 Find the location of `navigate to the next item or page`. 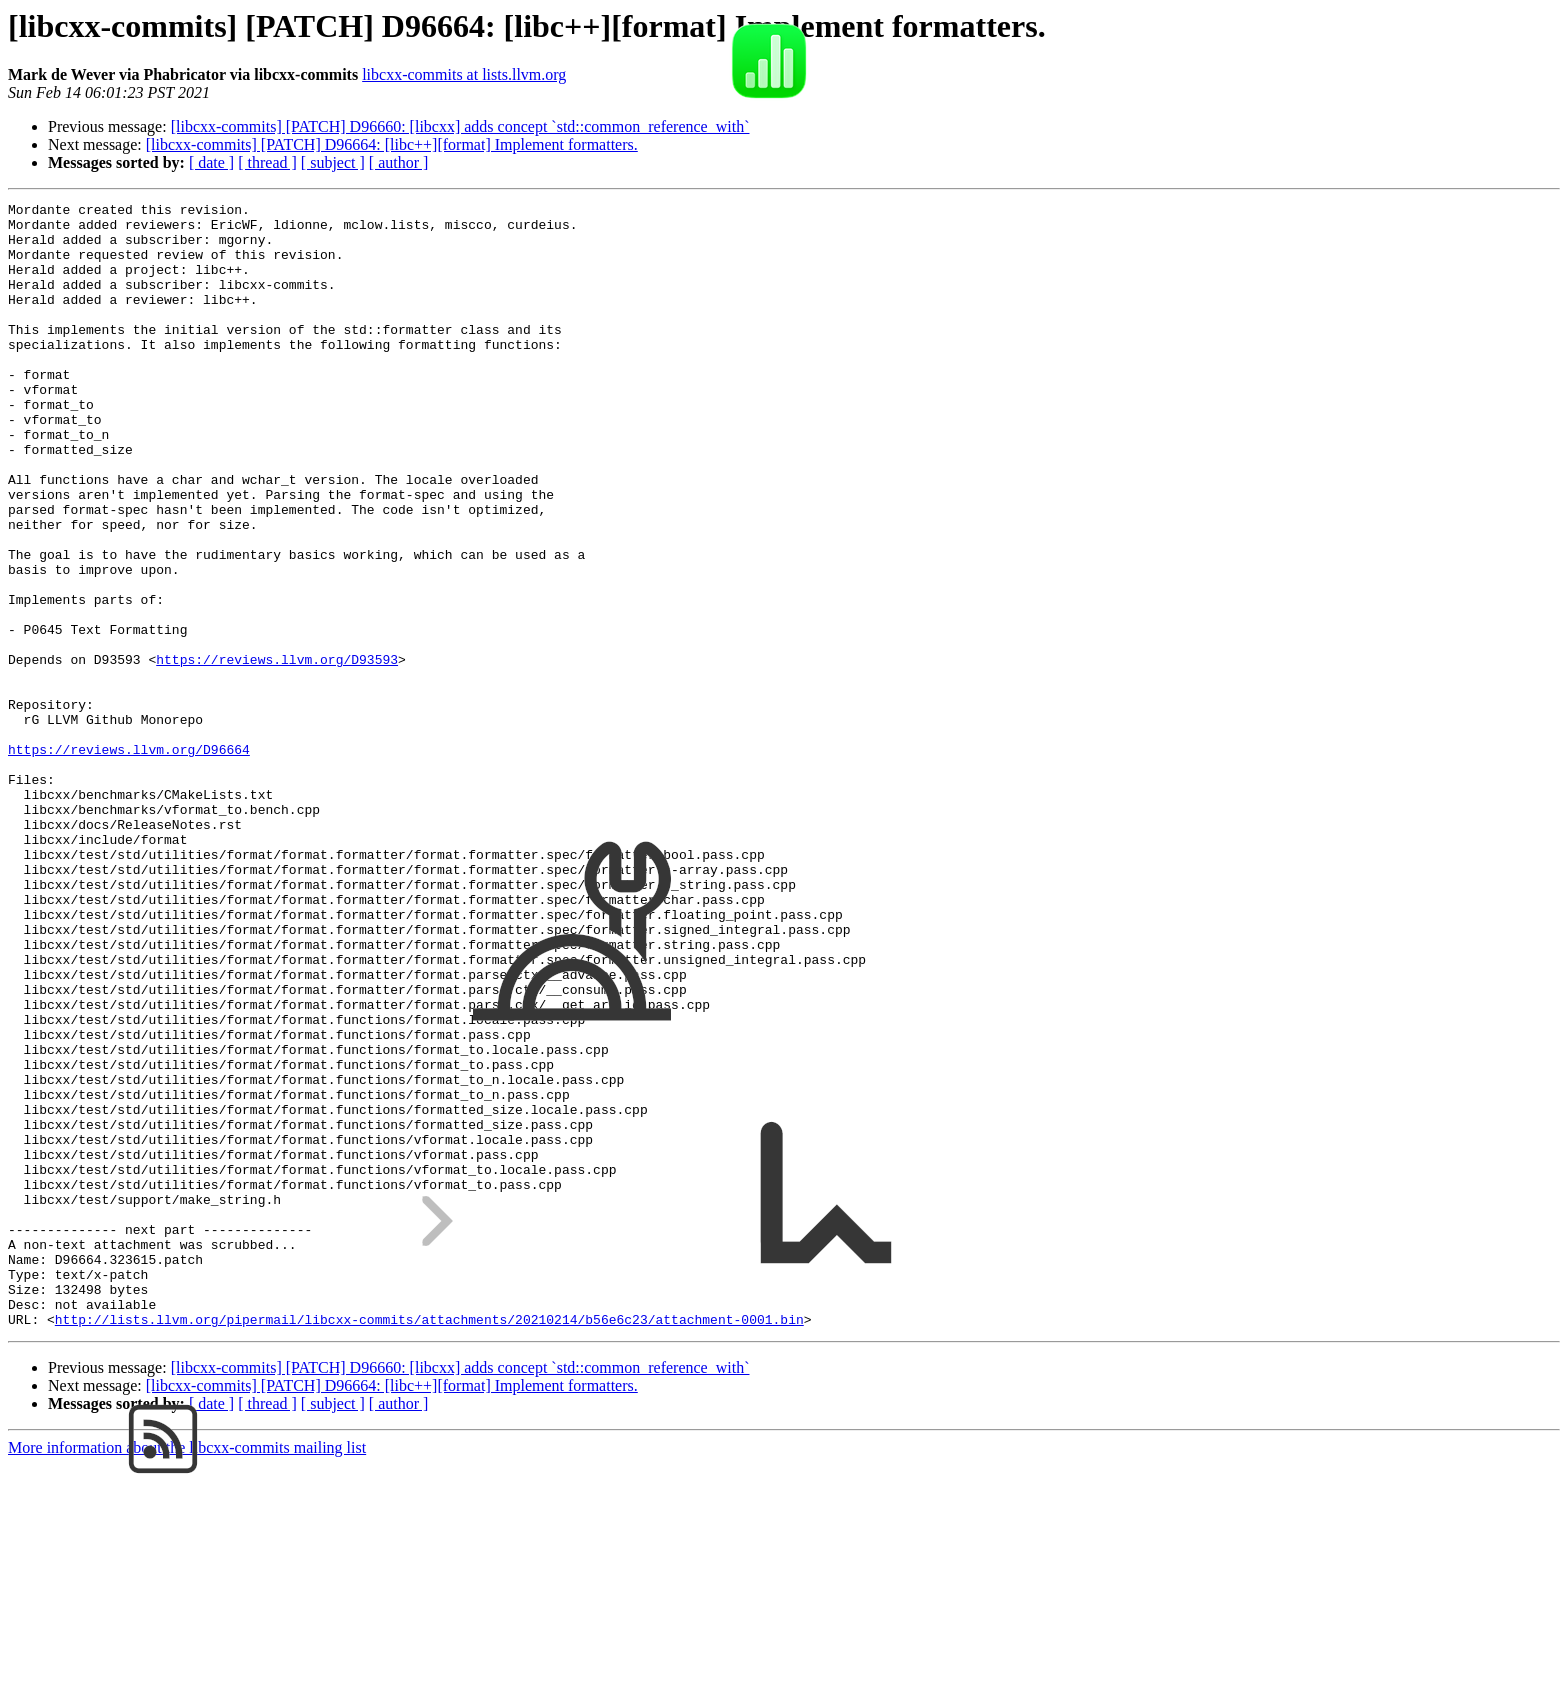

navigate to the next item or page is located at coordinates (439, 1221).